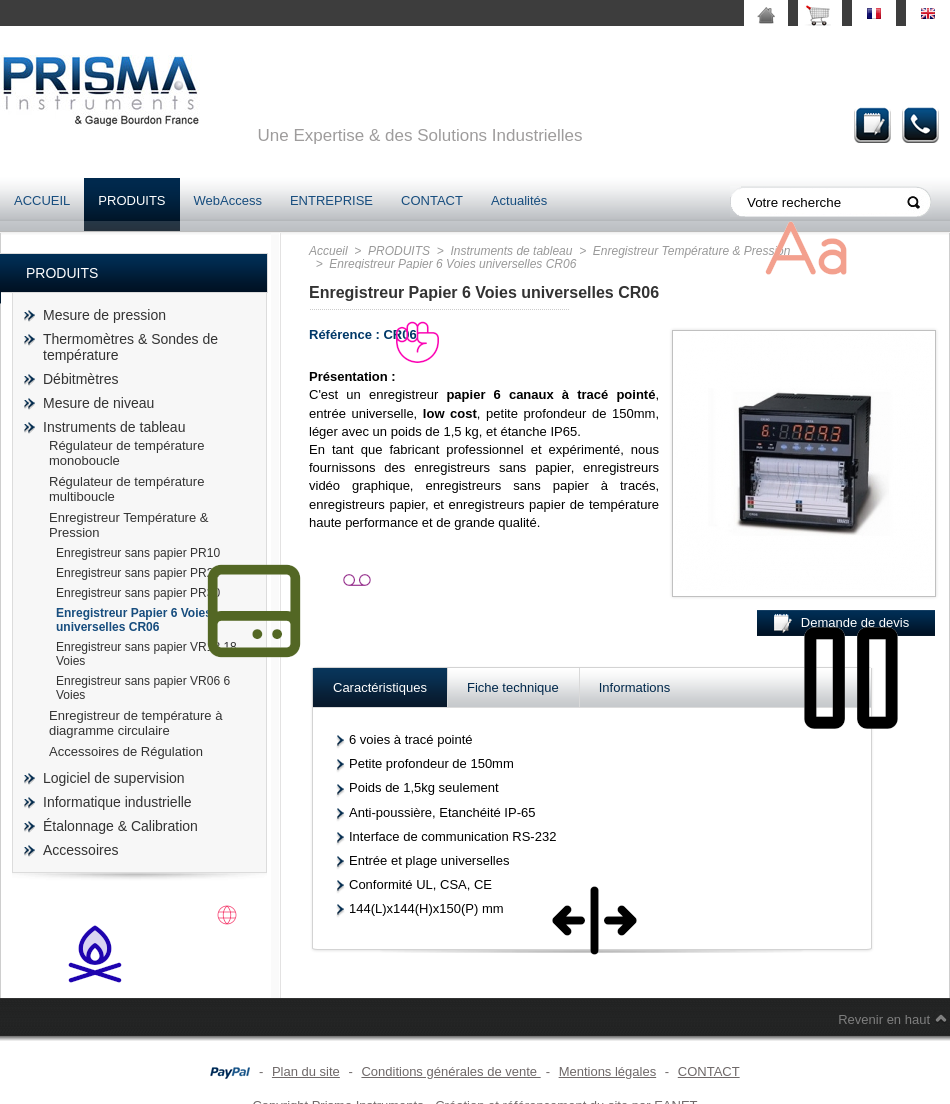  I want to click on indicates solidarity or support action, so click(417, 341).